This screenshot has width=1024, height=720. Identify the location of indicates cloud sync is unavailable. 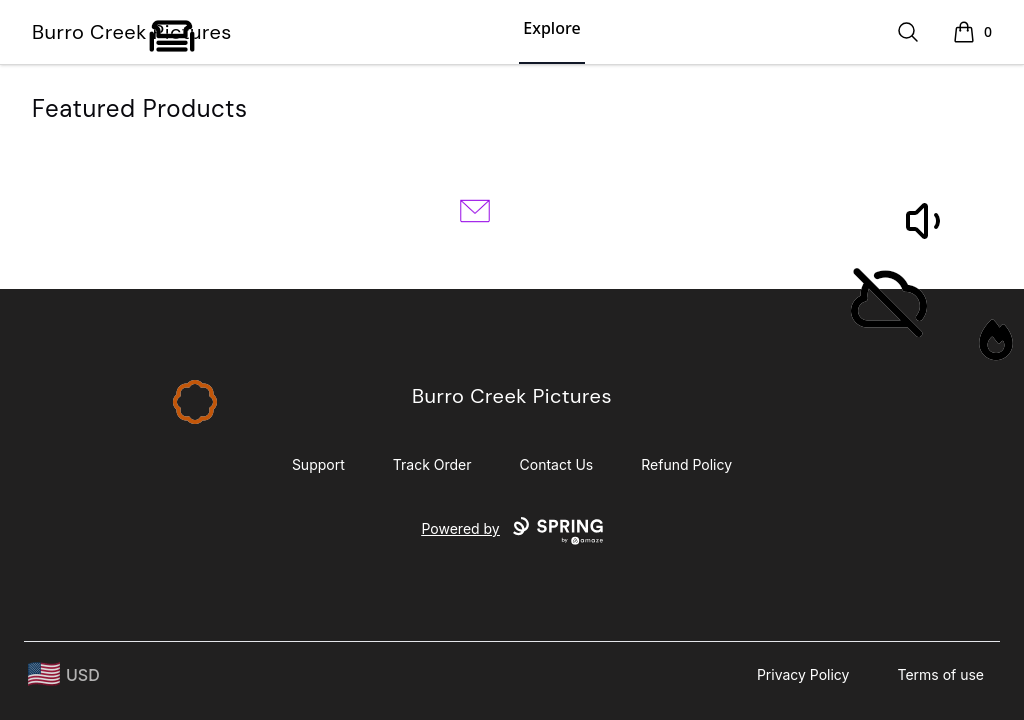
(889, 299).